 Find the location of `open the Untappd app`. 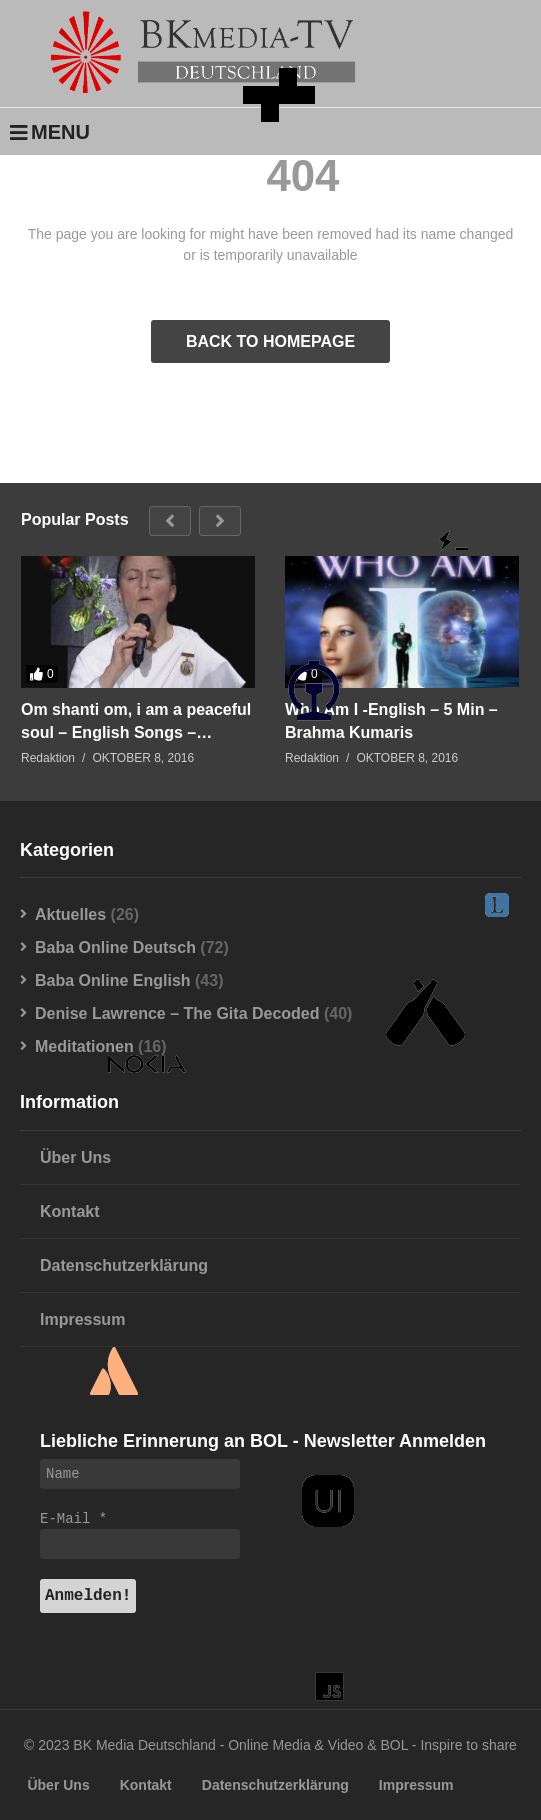

open the Untappd app is located at coordinates (425, 1012).